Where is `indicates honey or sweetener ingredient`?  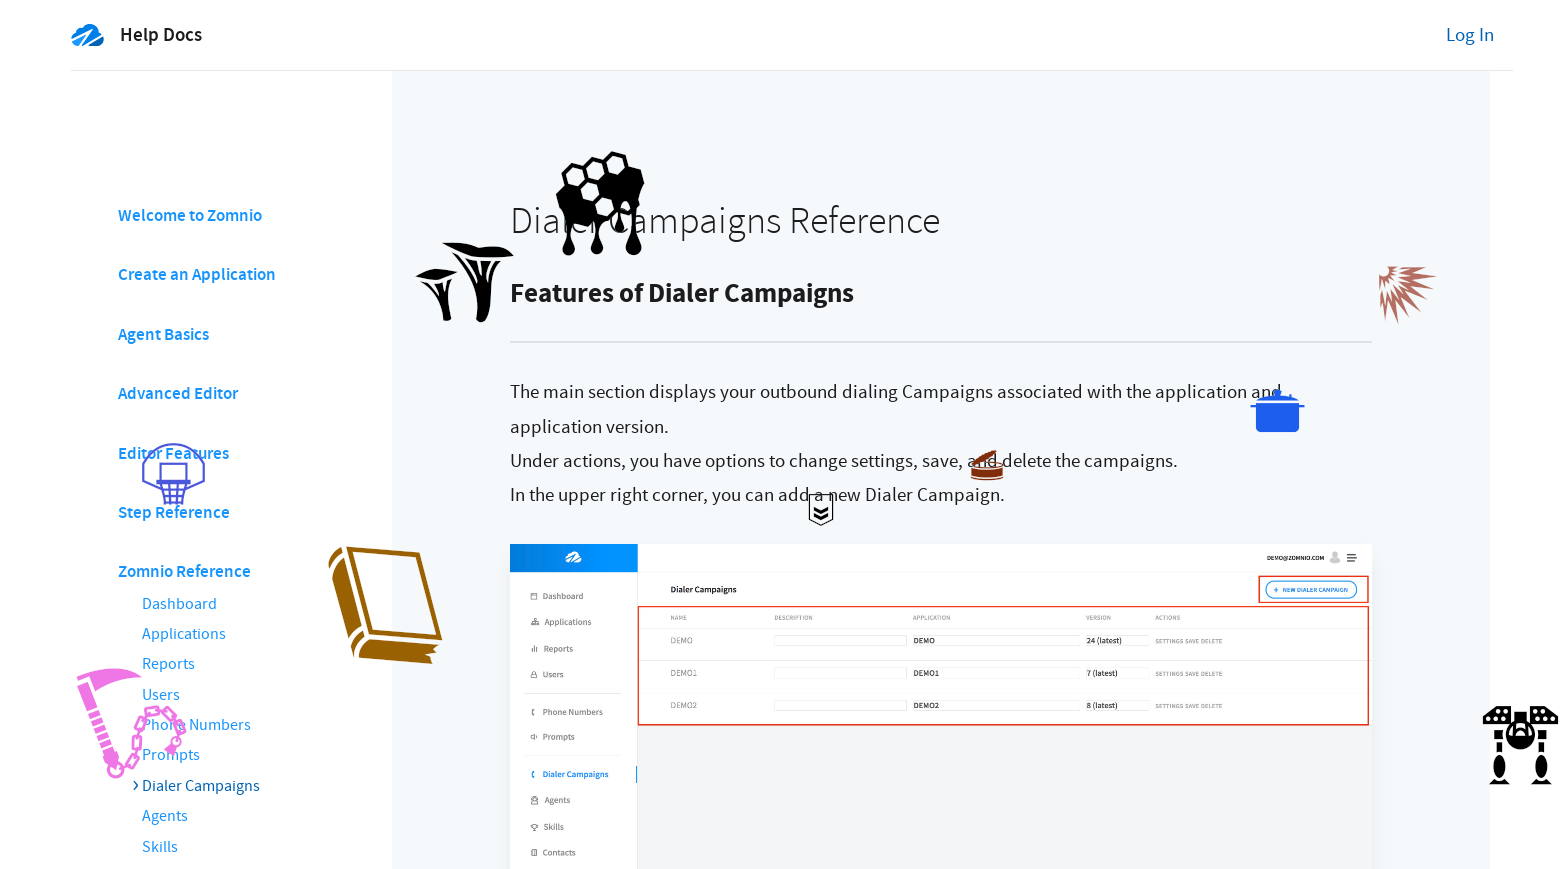
indicates honey or sweetener ingredient is located at coordinates (600, 203).